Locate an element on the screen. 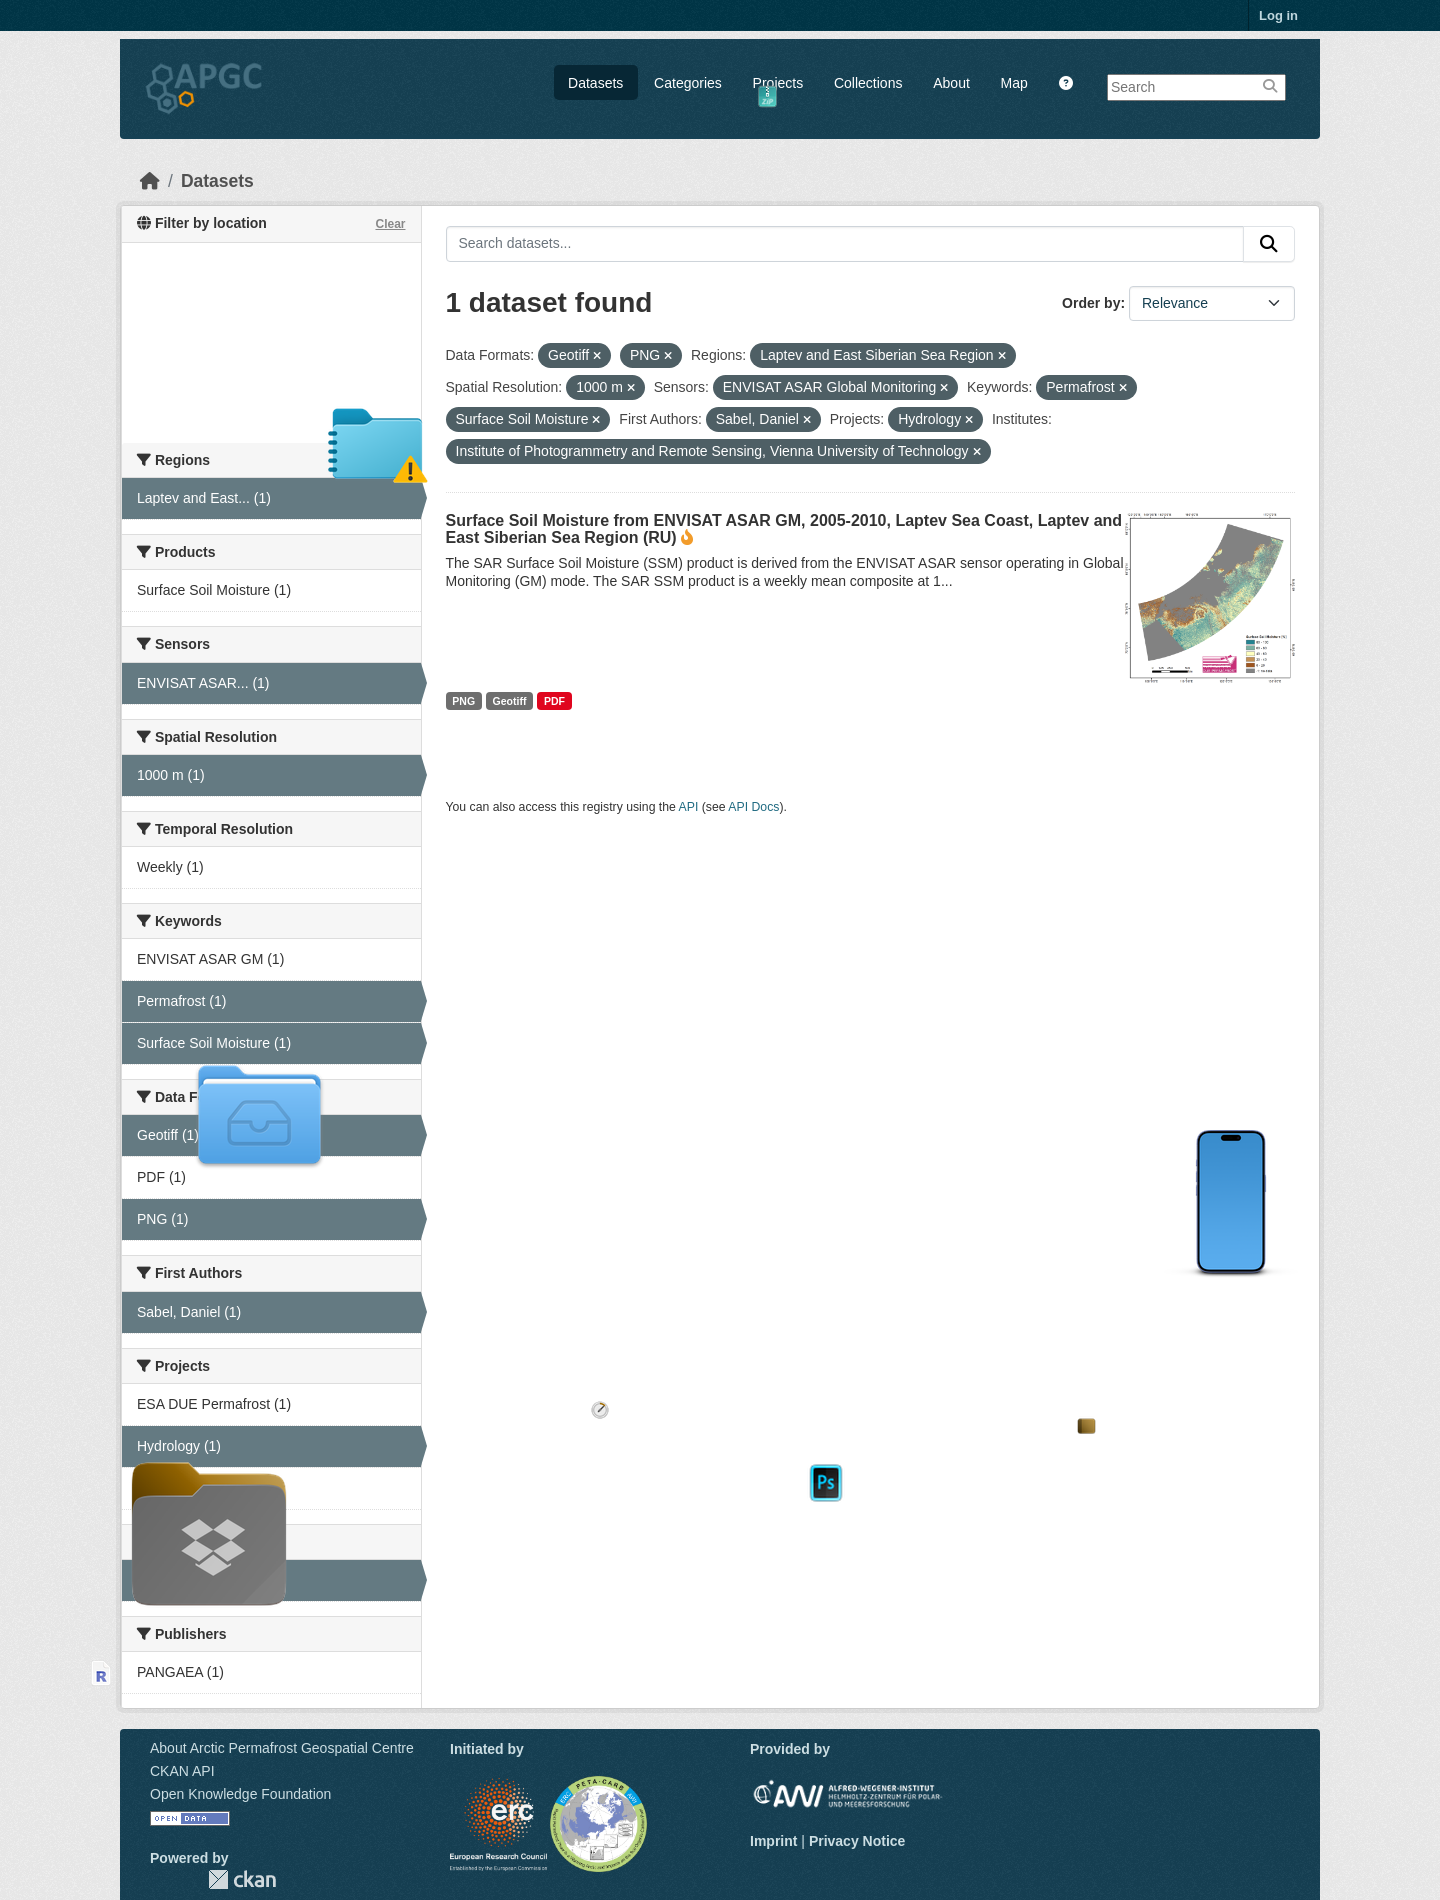 This screenshot has width=1440, height=1900. indicates a connected iPhone device is located at coordinates (1231, 1204).